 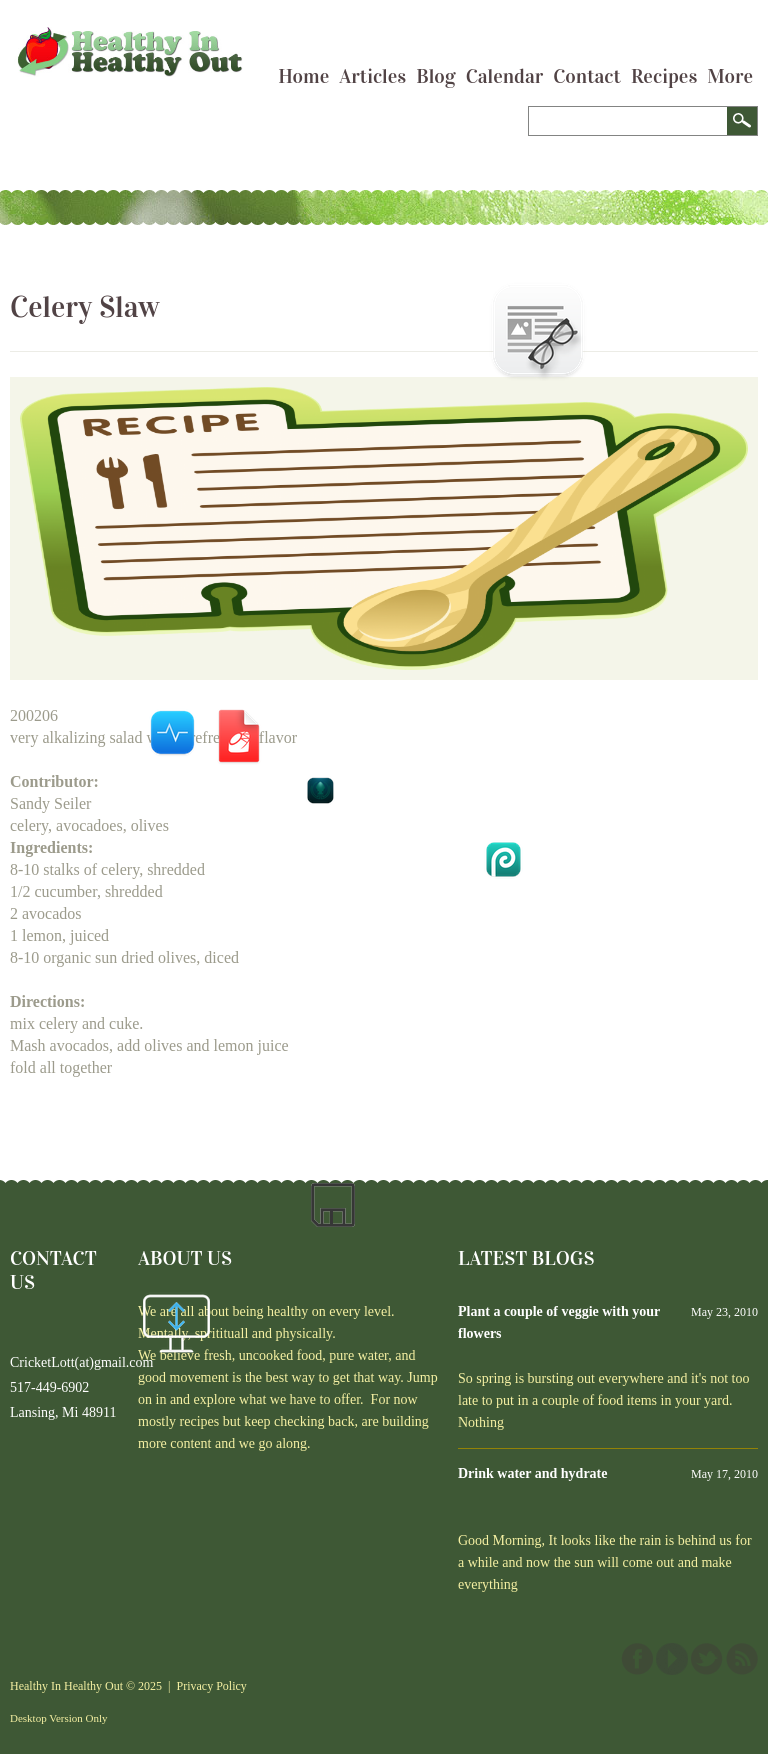 I want to click on save current file or document, so click(x=333, y=1205).